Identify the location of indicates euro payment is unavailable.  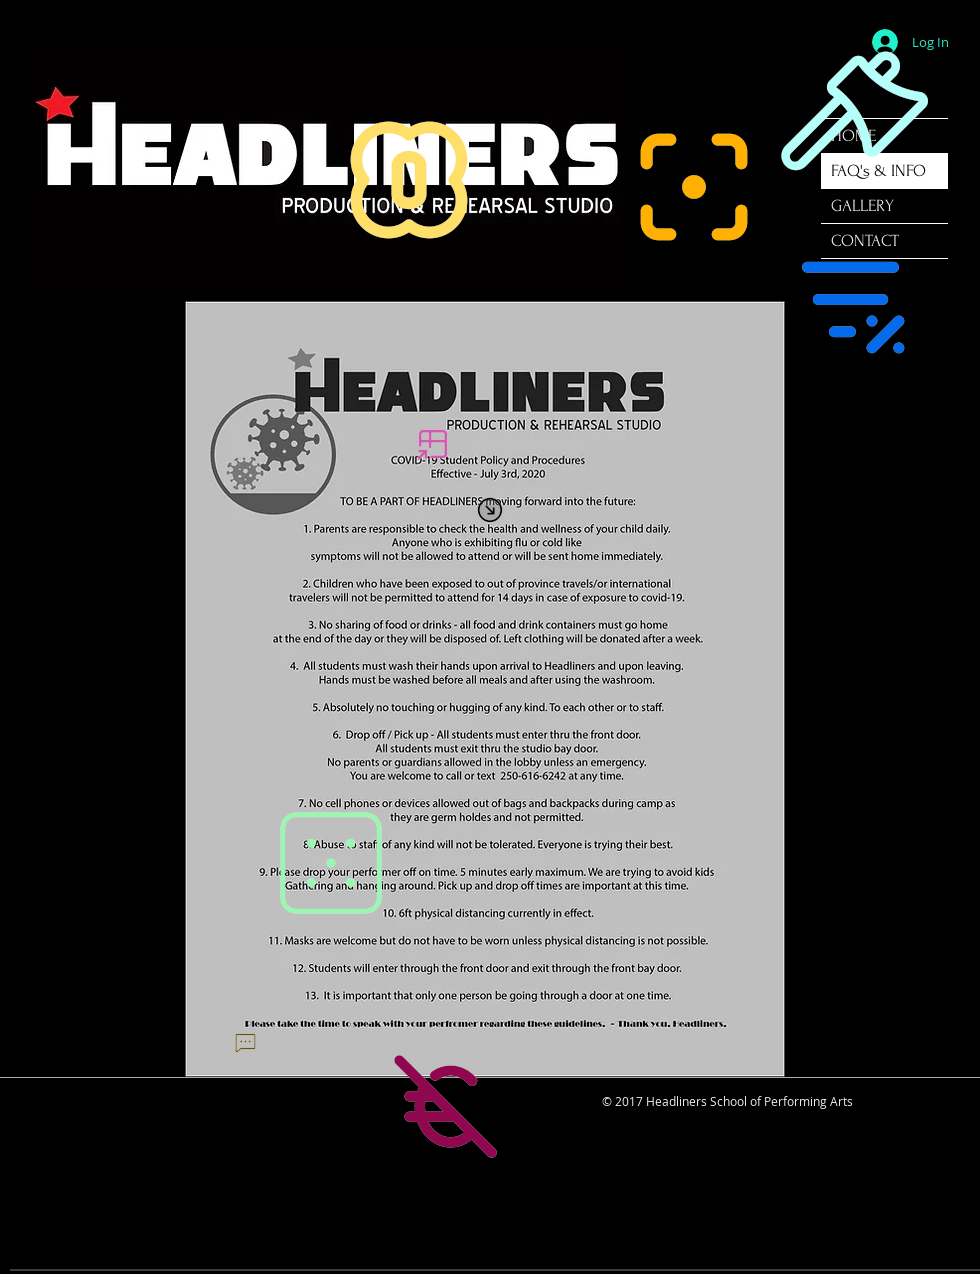
(445, 1106).